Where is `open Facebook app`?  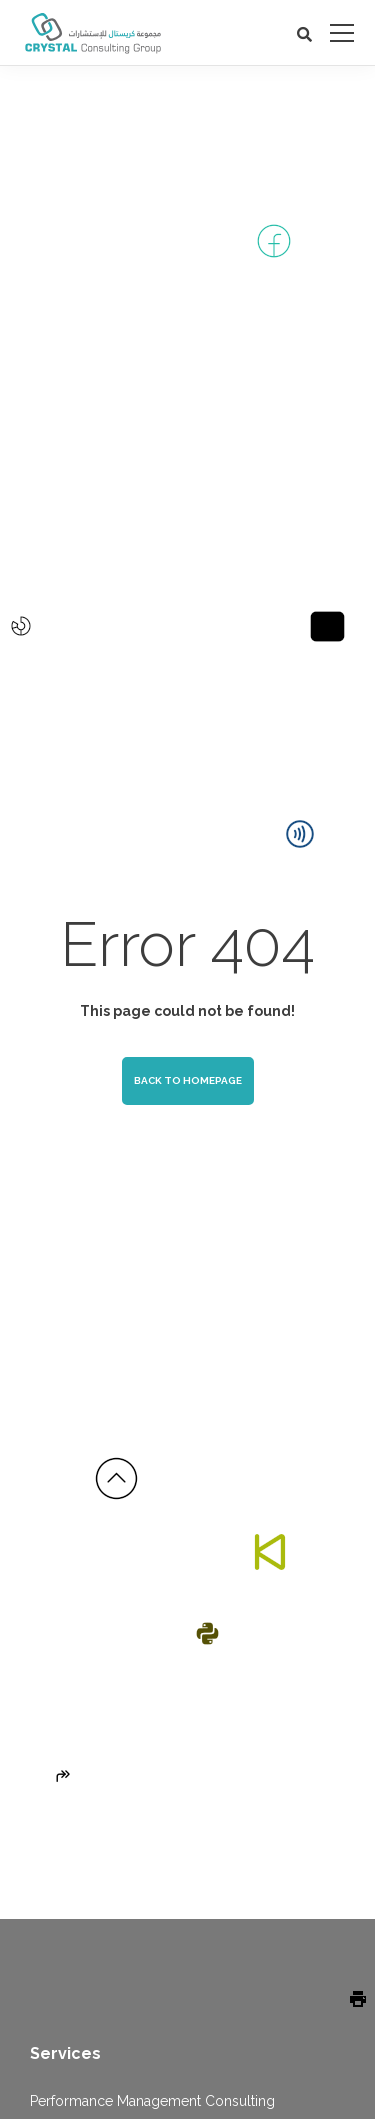 open Facebook app is located at coordinates (274, 241).